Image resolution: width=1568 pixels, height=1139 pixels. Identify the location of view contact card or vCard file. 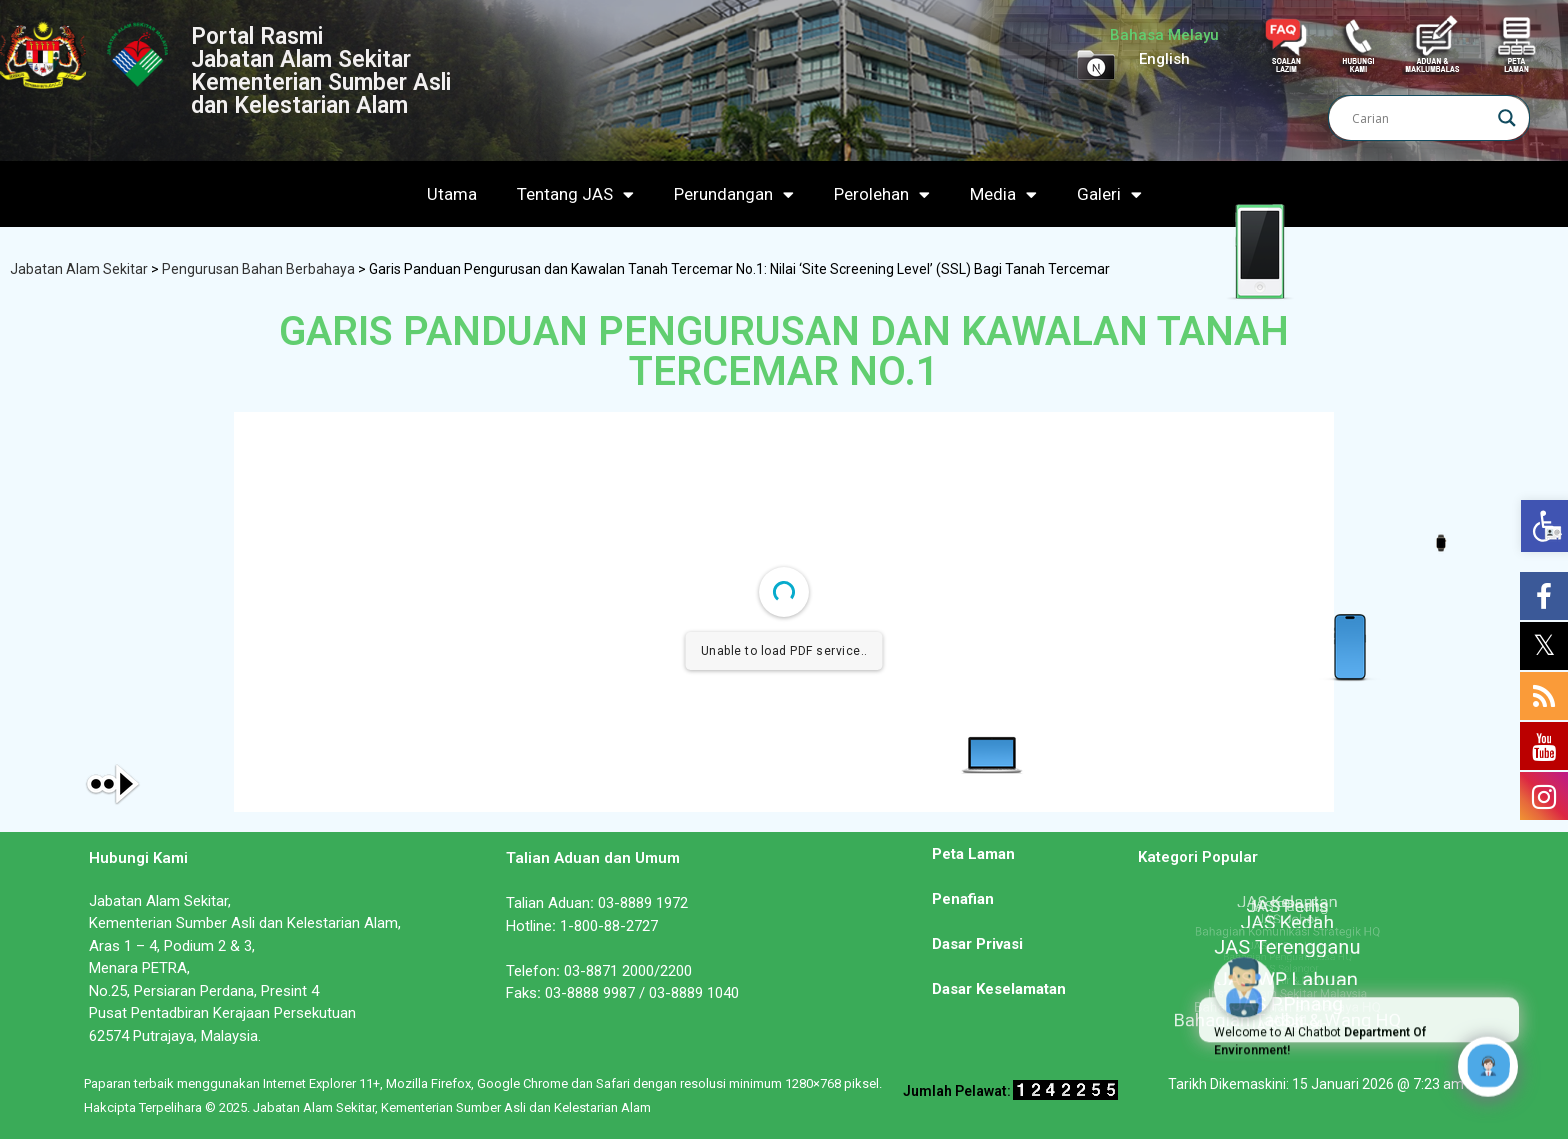
(1553, 533).